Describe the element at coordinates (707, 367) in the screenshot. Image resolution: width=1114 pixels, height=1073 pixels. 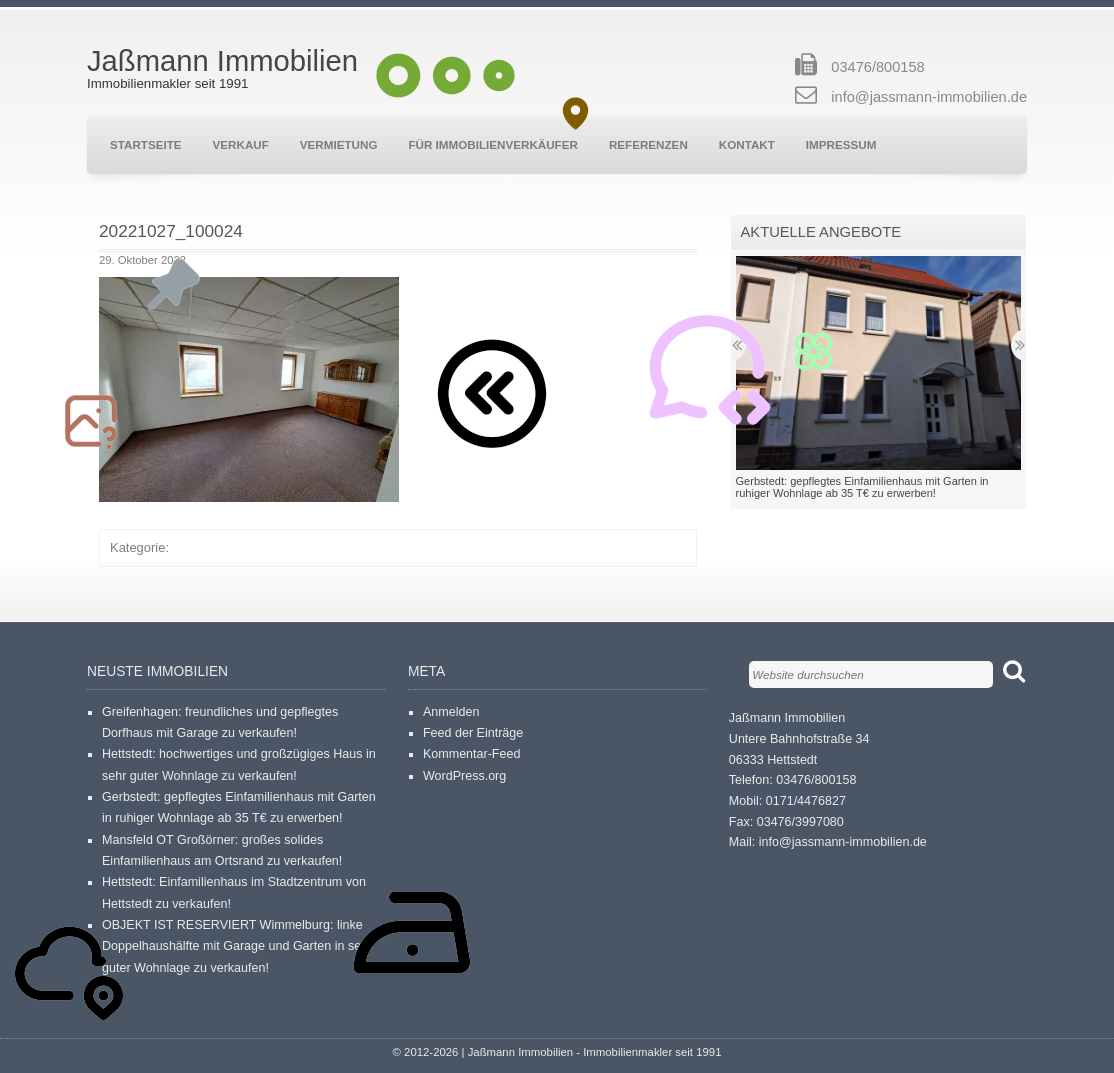
I see `view code snippets in chat` at that location.